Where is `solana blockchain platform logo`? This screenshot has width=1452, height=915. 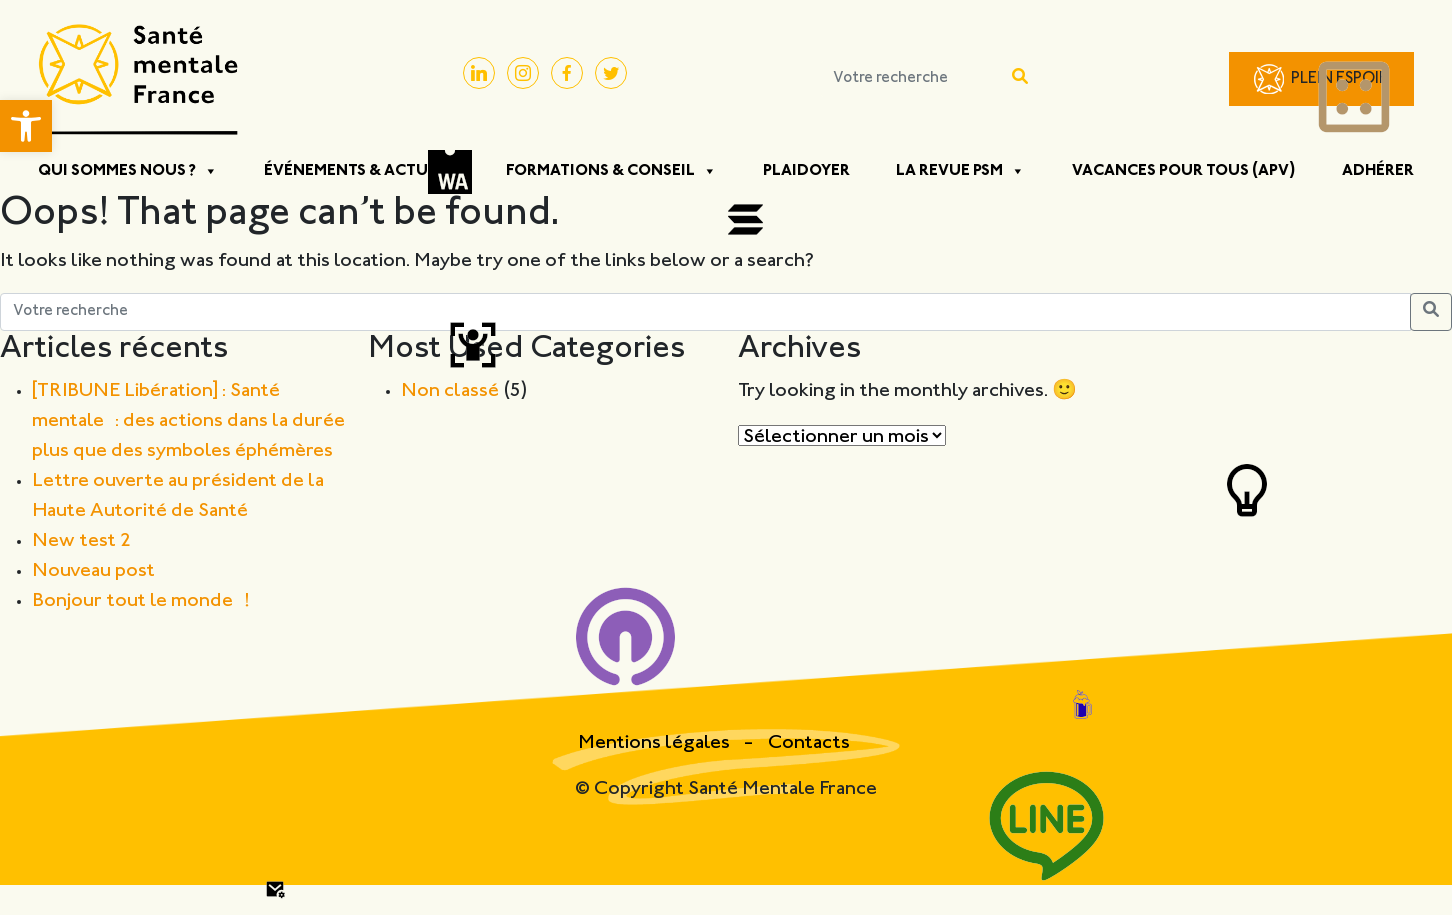
solana blockchain platform logo is located at coordinates (745, 219).